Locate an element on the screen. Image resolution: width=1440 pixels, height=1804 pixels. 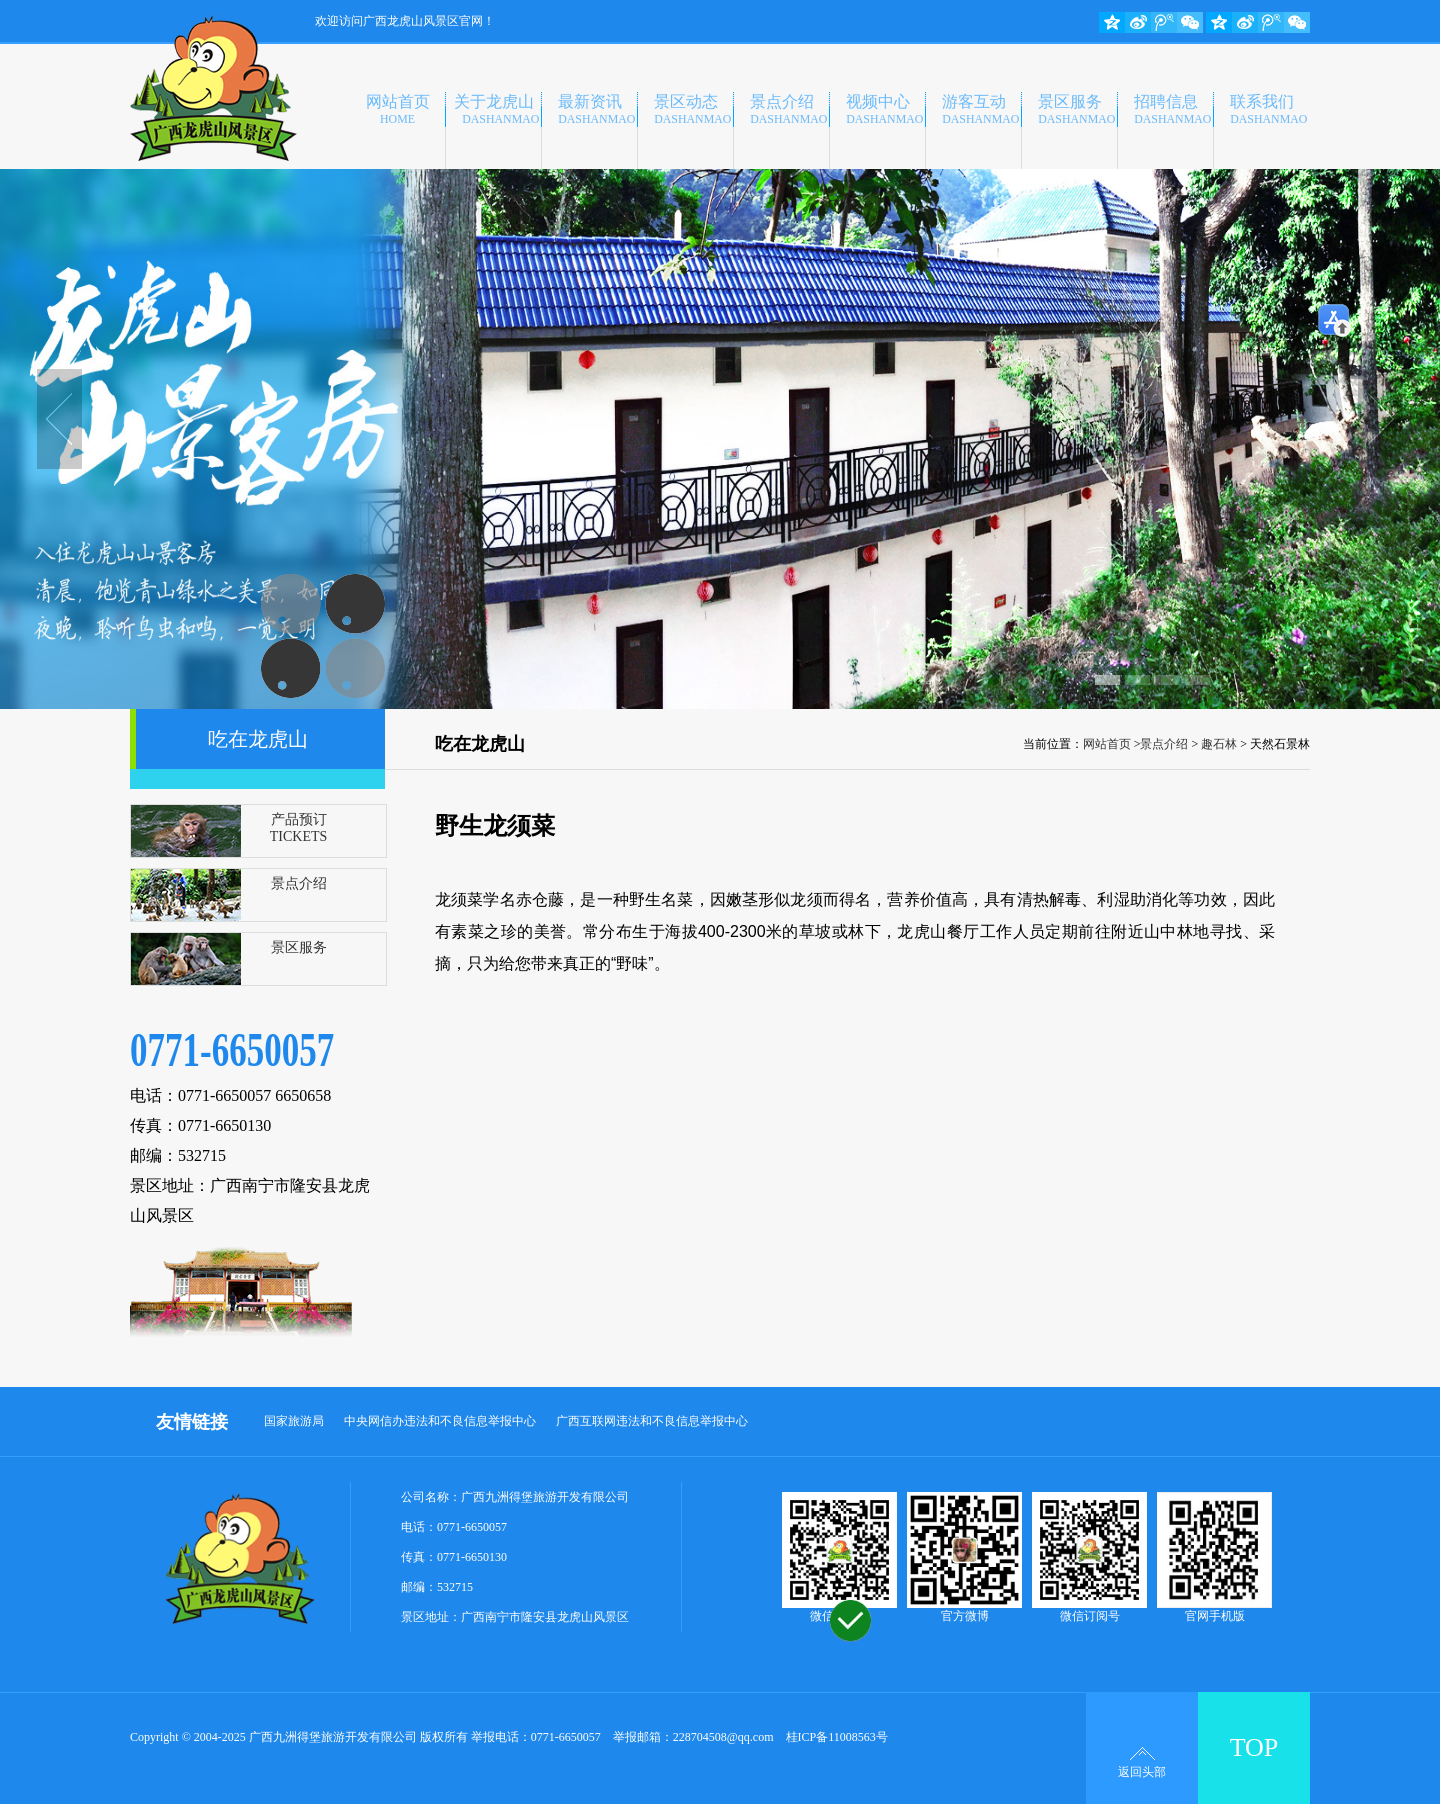
indicates file or folder is fully synced is located at coordinates (850, 1620).